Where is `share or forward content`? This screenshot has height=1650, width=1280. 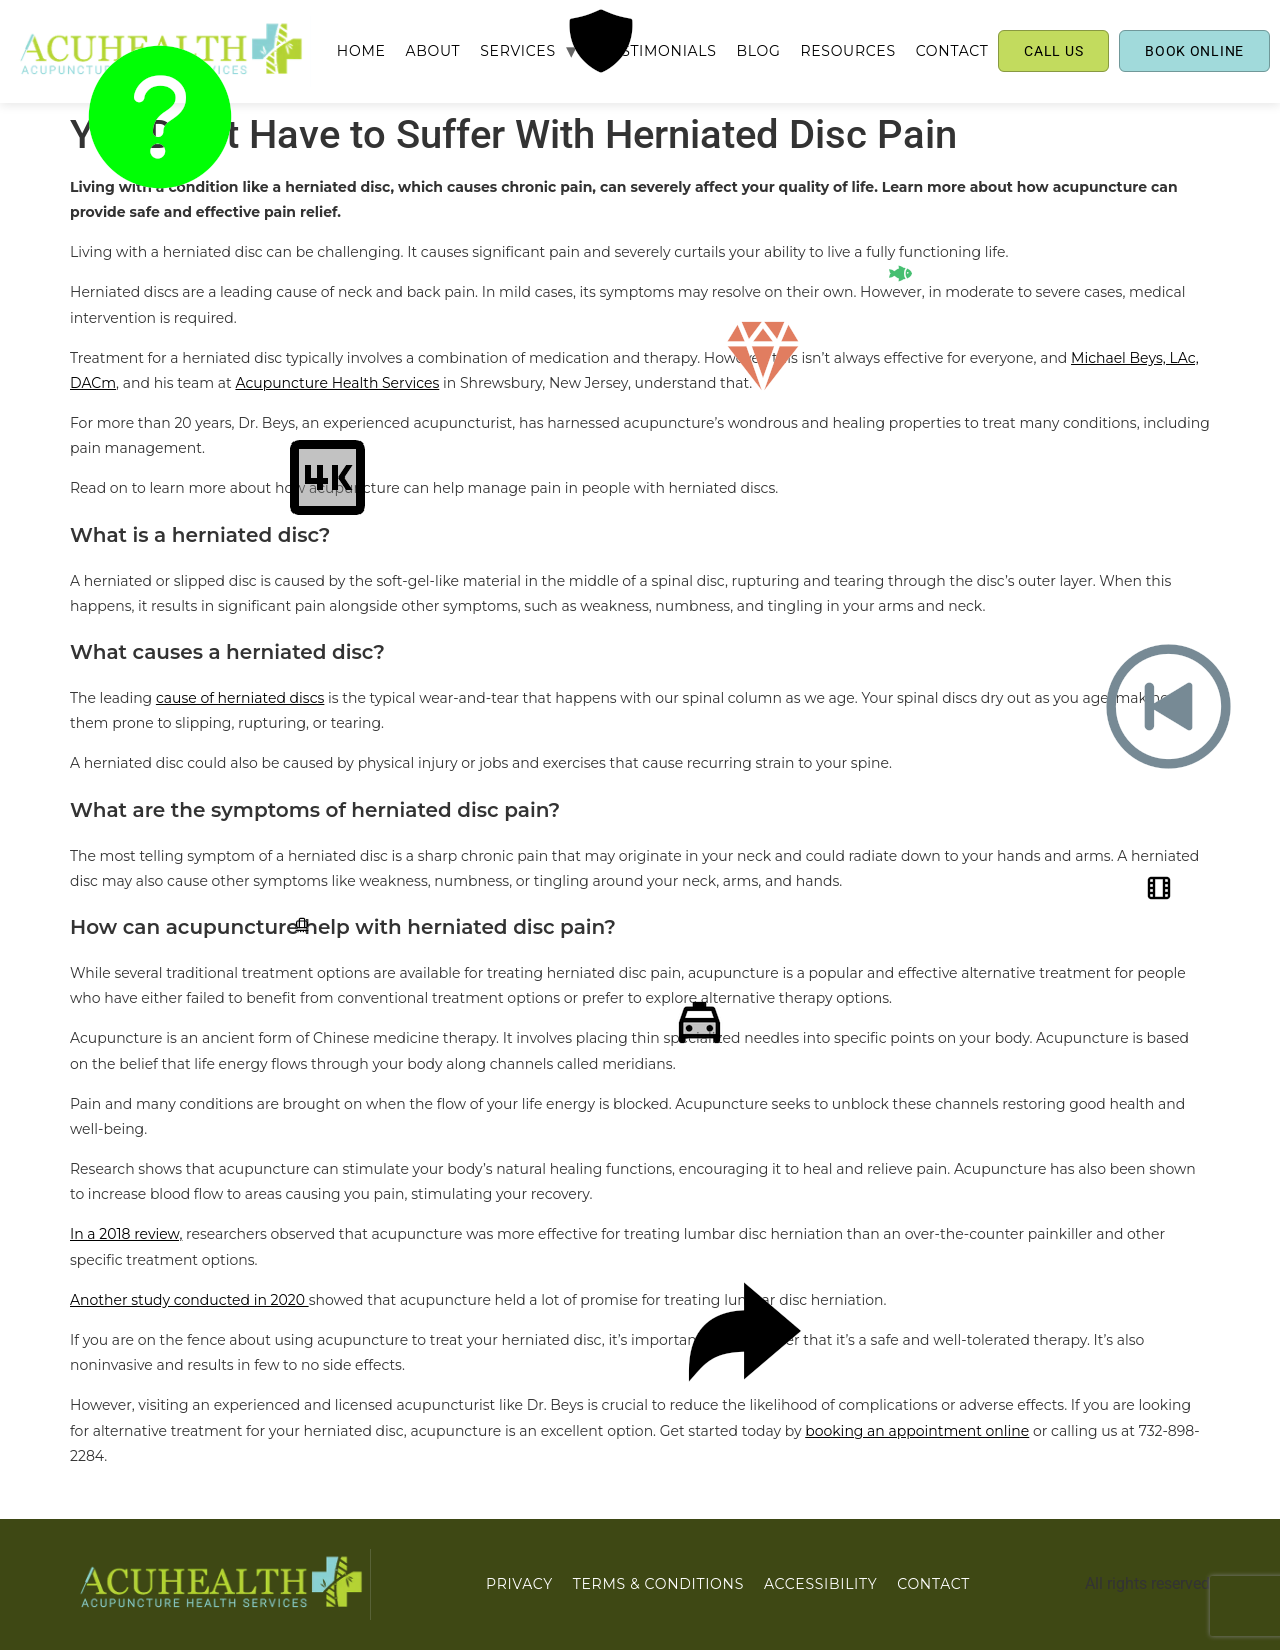 share or forward content is located at coordinates (745, 1332).